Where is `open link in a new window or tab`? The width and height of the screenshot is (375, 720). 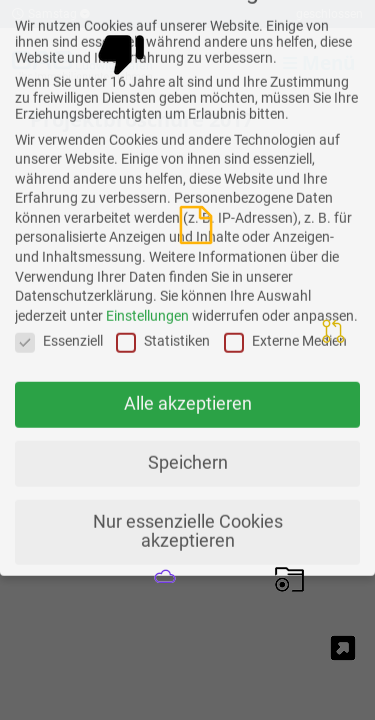 open link in a new window or tab is located at coordinates (343, 648).